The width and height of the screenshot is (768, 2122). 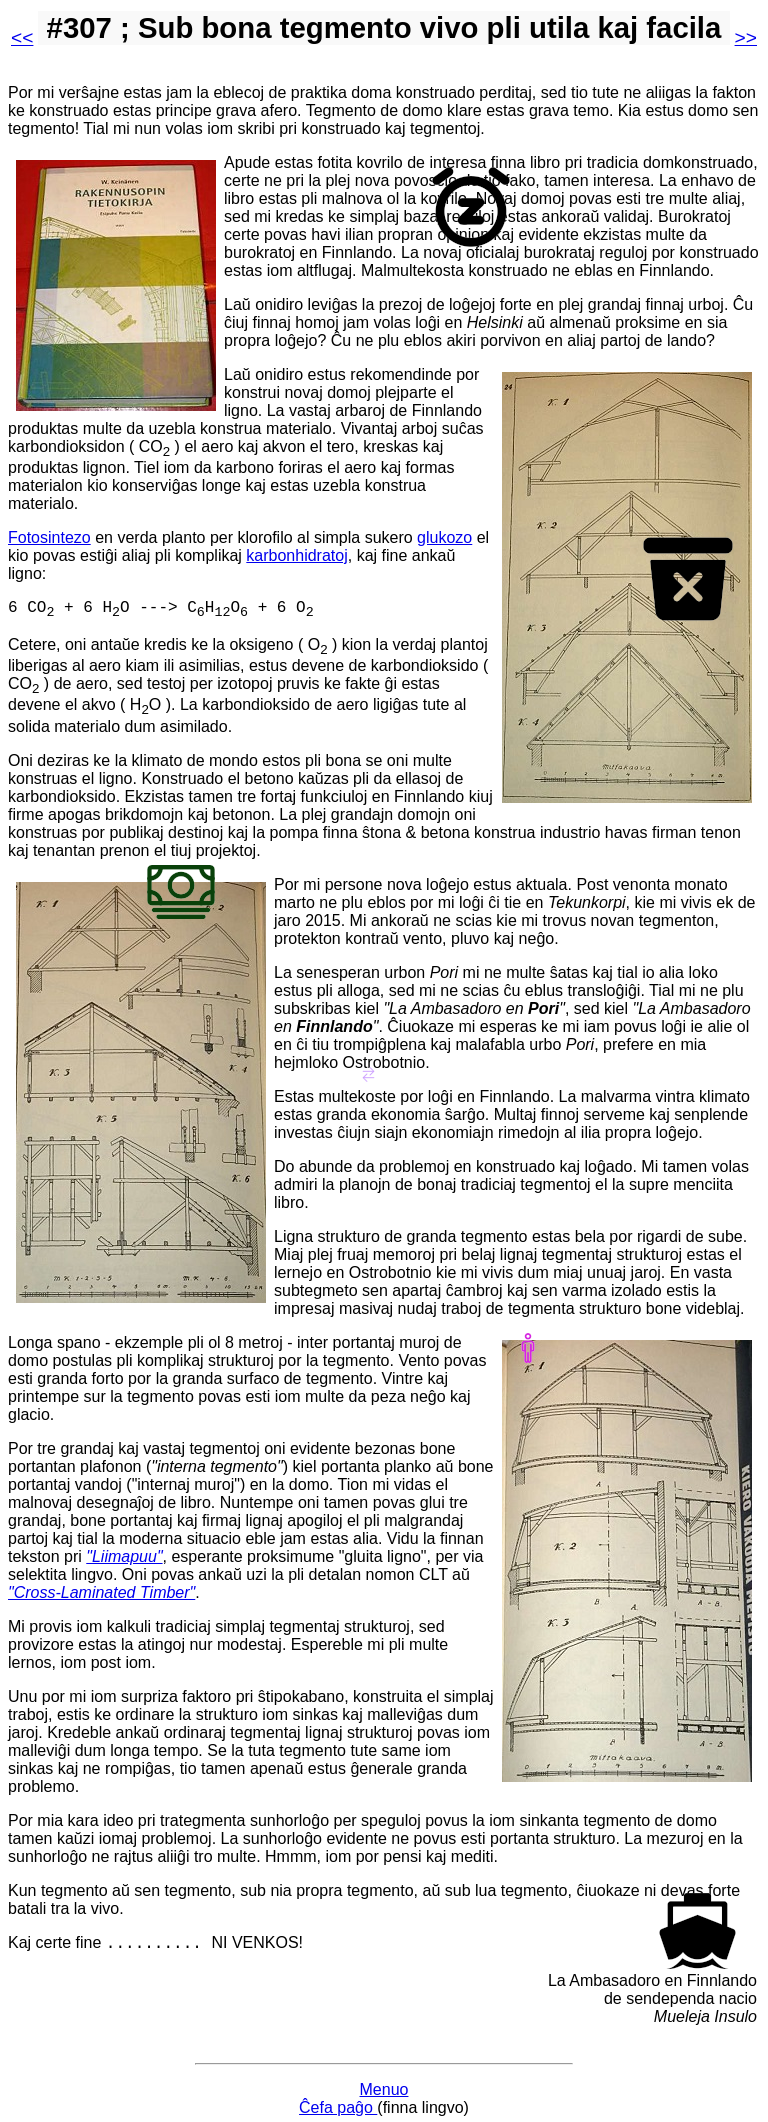 I want to click on swap or exchange items, so click(x=368, y=1074).